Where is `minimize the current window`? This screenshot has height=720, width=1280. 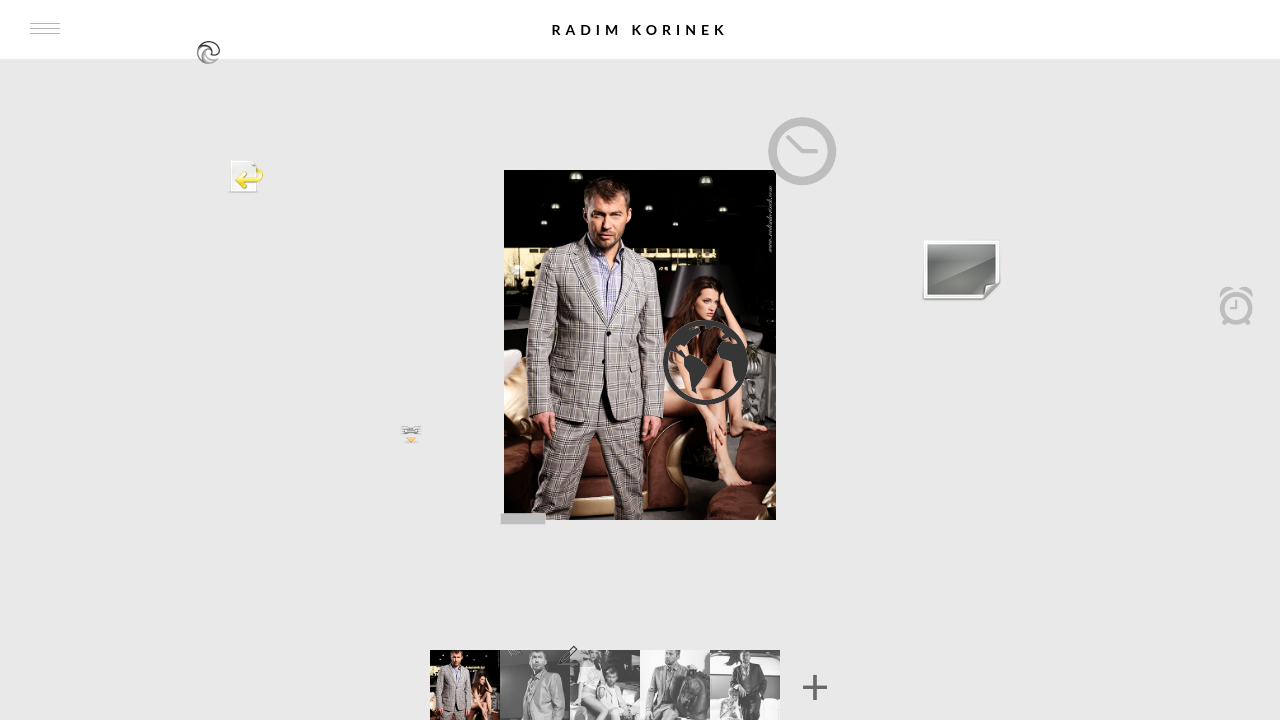 minimize the current window is located at coordinates (523, 502).